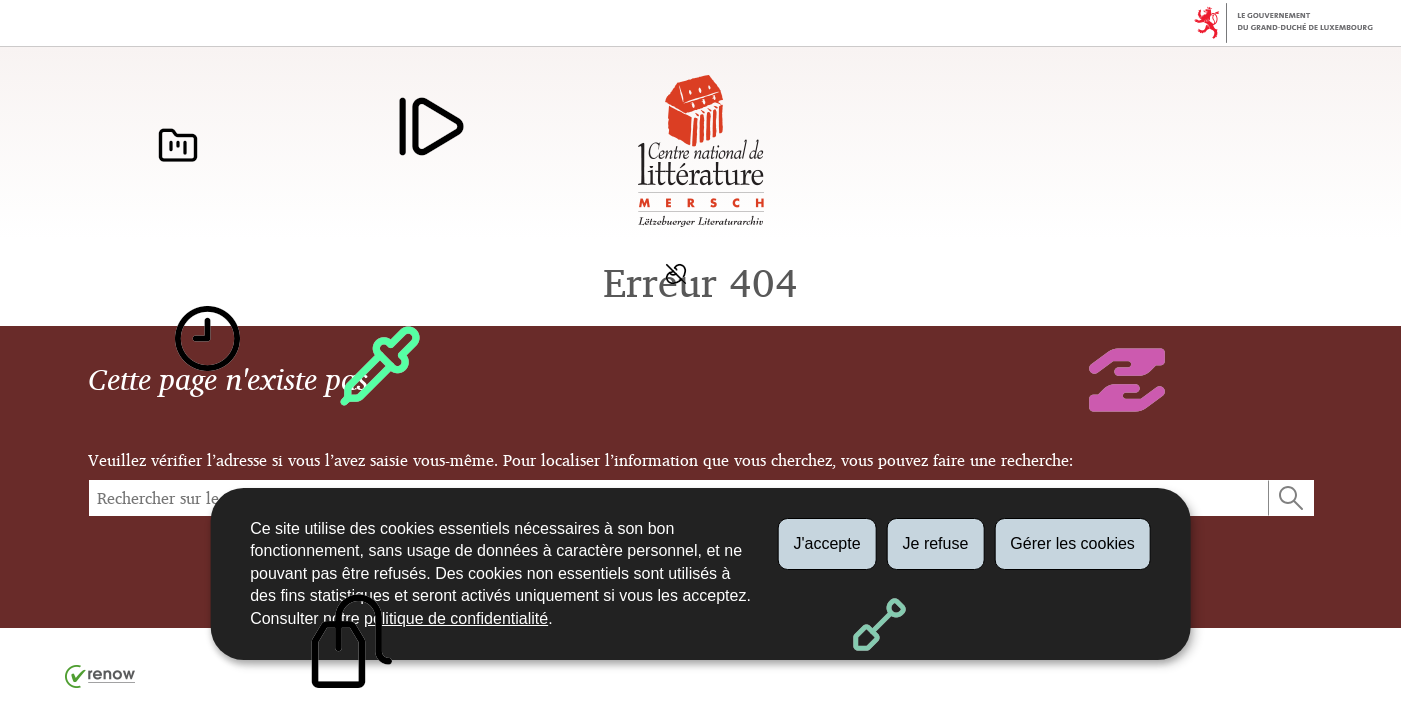 This screenshot has width=1401, height=720. What do you see at coordinates (431, 126) in the screenshot?
I see `skip to the next track` at bounding box center [431, 126].